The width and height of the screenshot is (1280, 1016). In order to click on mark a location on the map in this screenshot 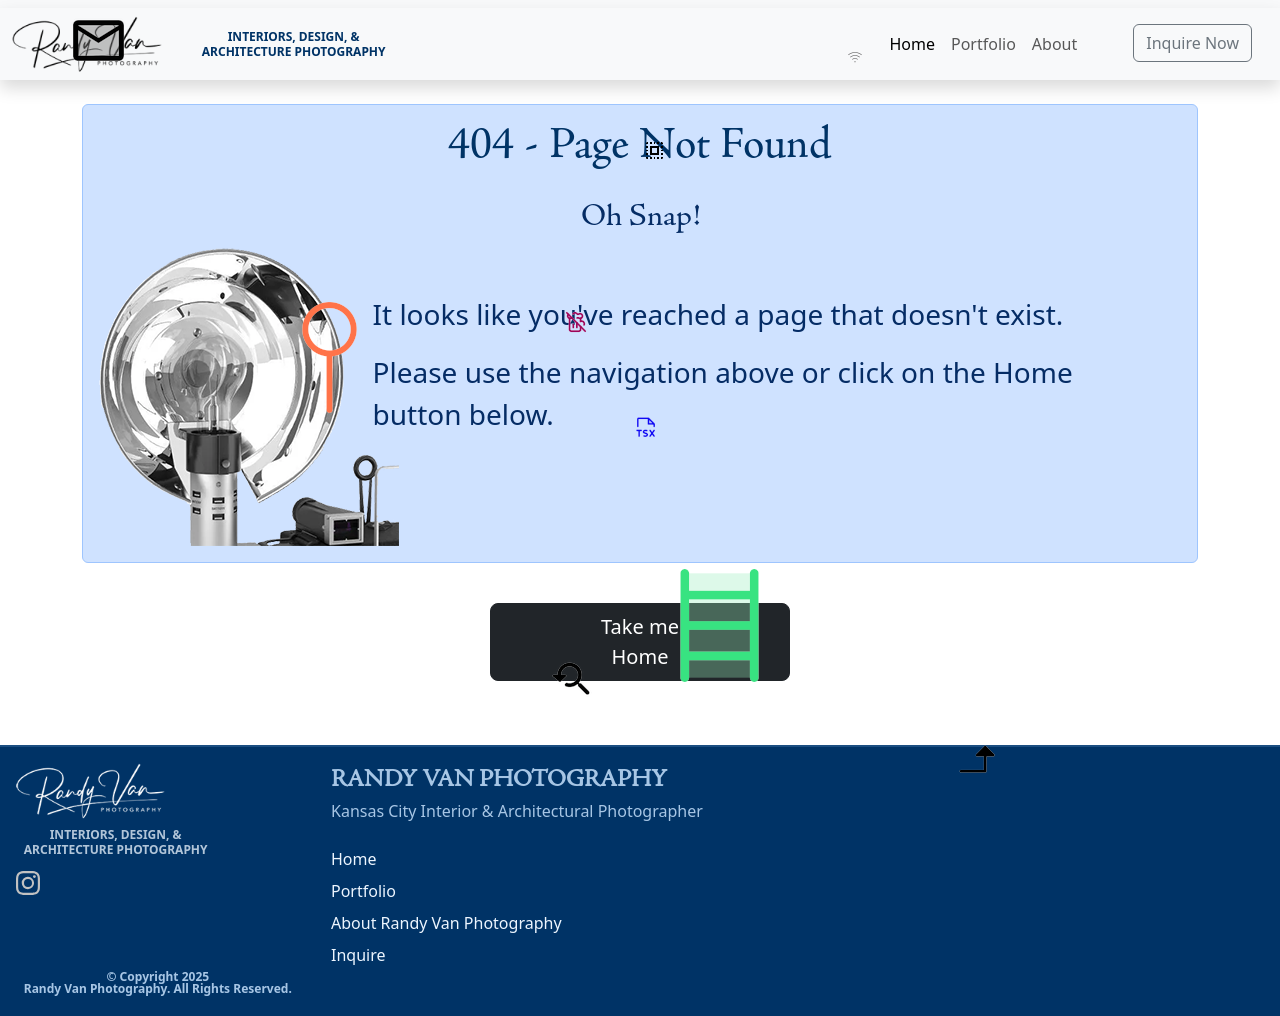, I will do `click(329, 357)`.